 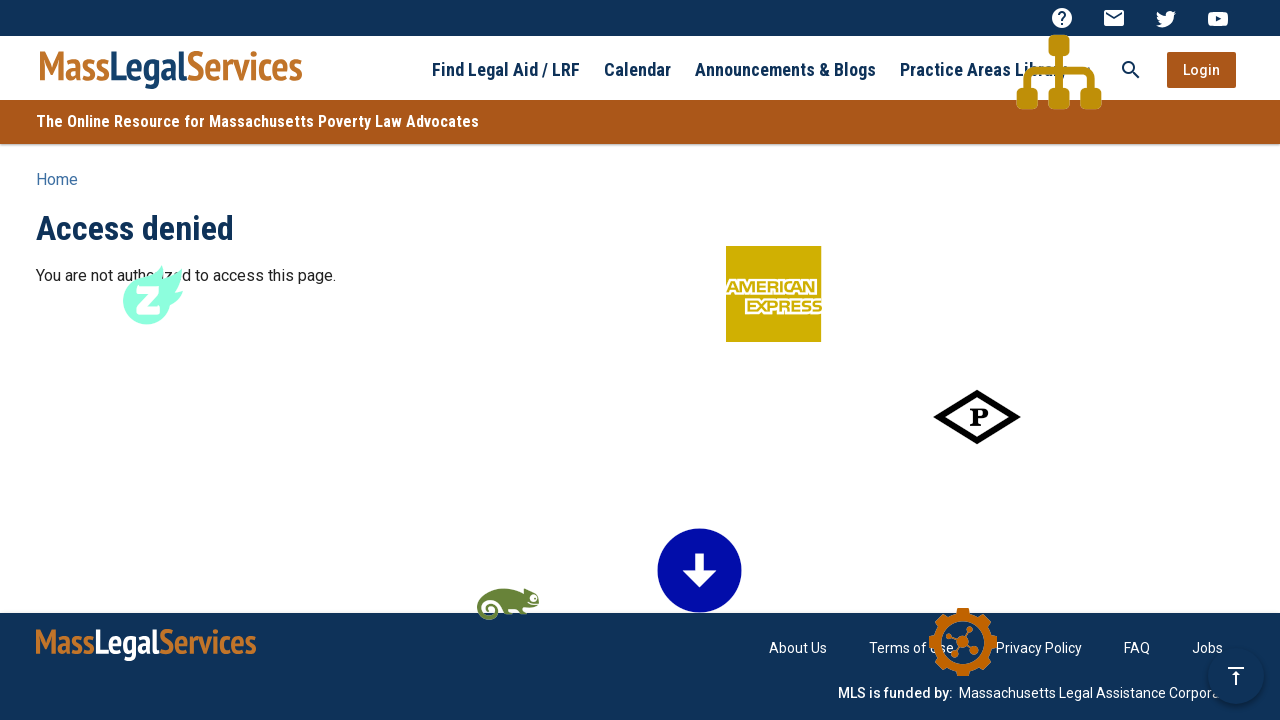 I want to click on pay with American Express, so click(x=774, y=294).